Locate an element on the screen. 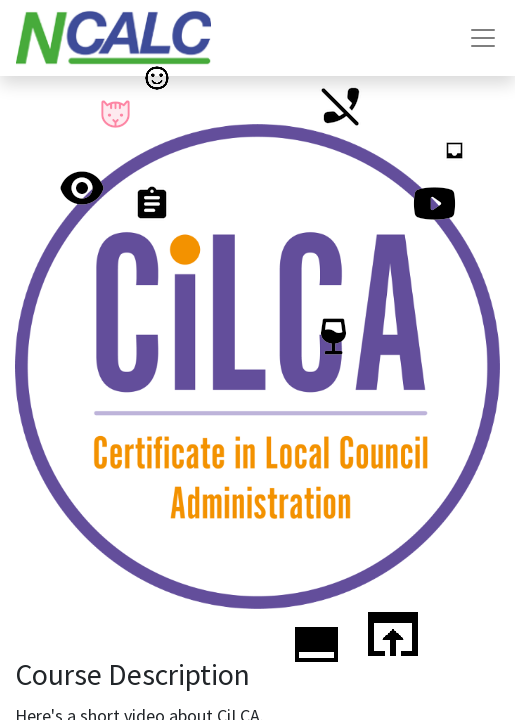  open link in browser is located at coordinates (393, 634).